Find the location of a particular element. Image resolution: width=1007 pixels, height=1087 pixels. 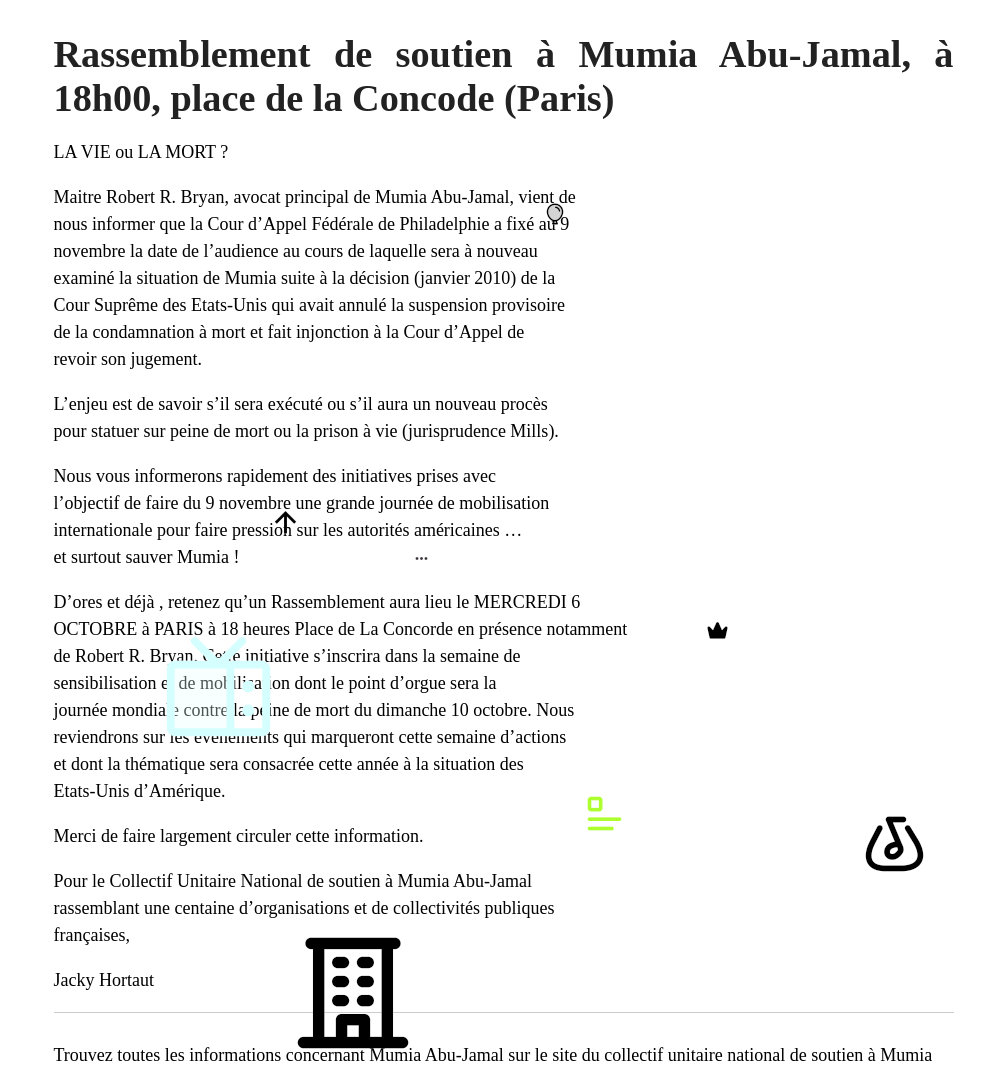

indicates premium or VIP membership status is located at coordinates (717, 631).